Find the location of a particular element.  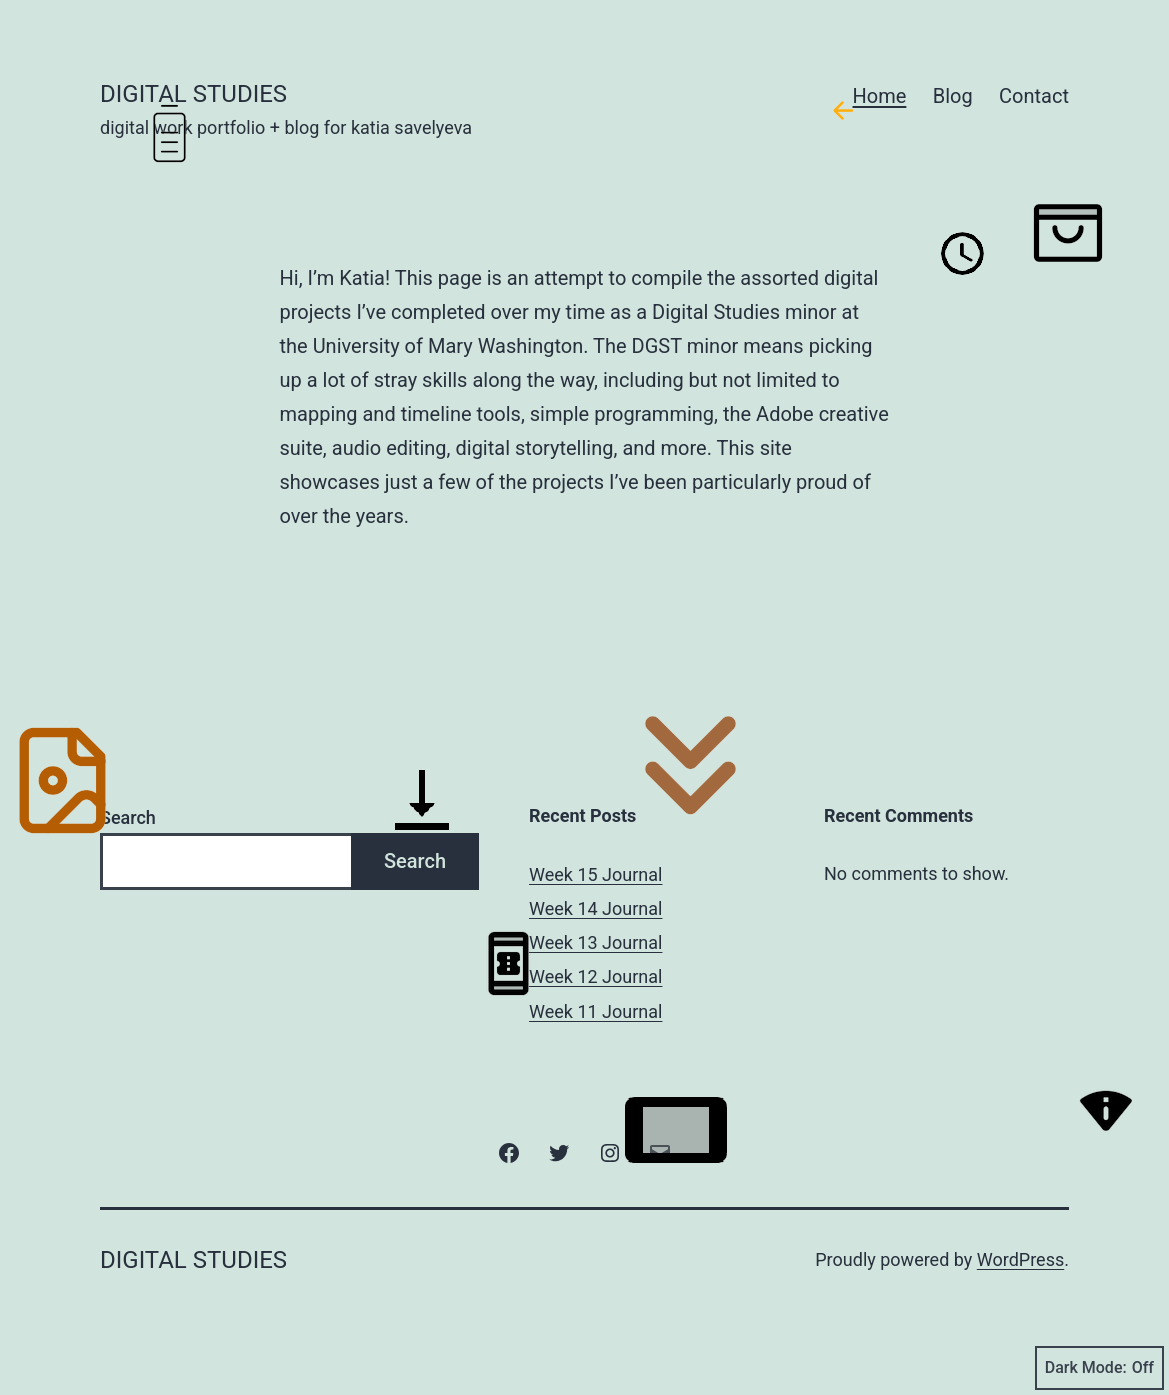

go back to the previous page is located at coordinates (844, 111).